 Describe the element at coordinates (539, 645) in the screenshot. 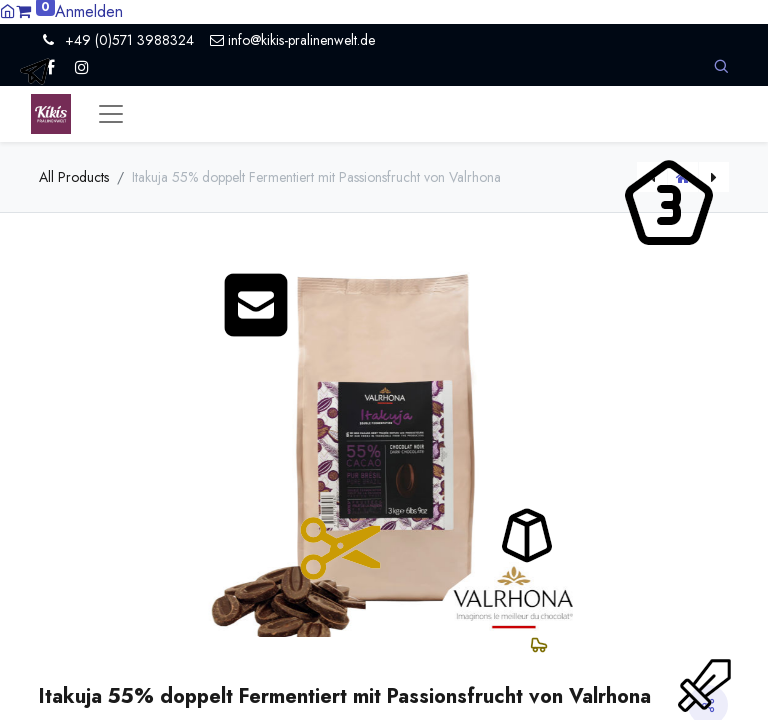

I see `browse roller skating activities or locations` at that location.